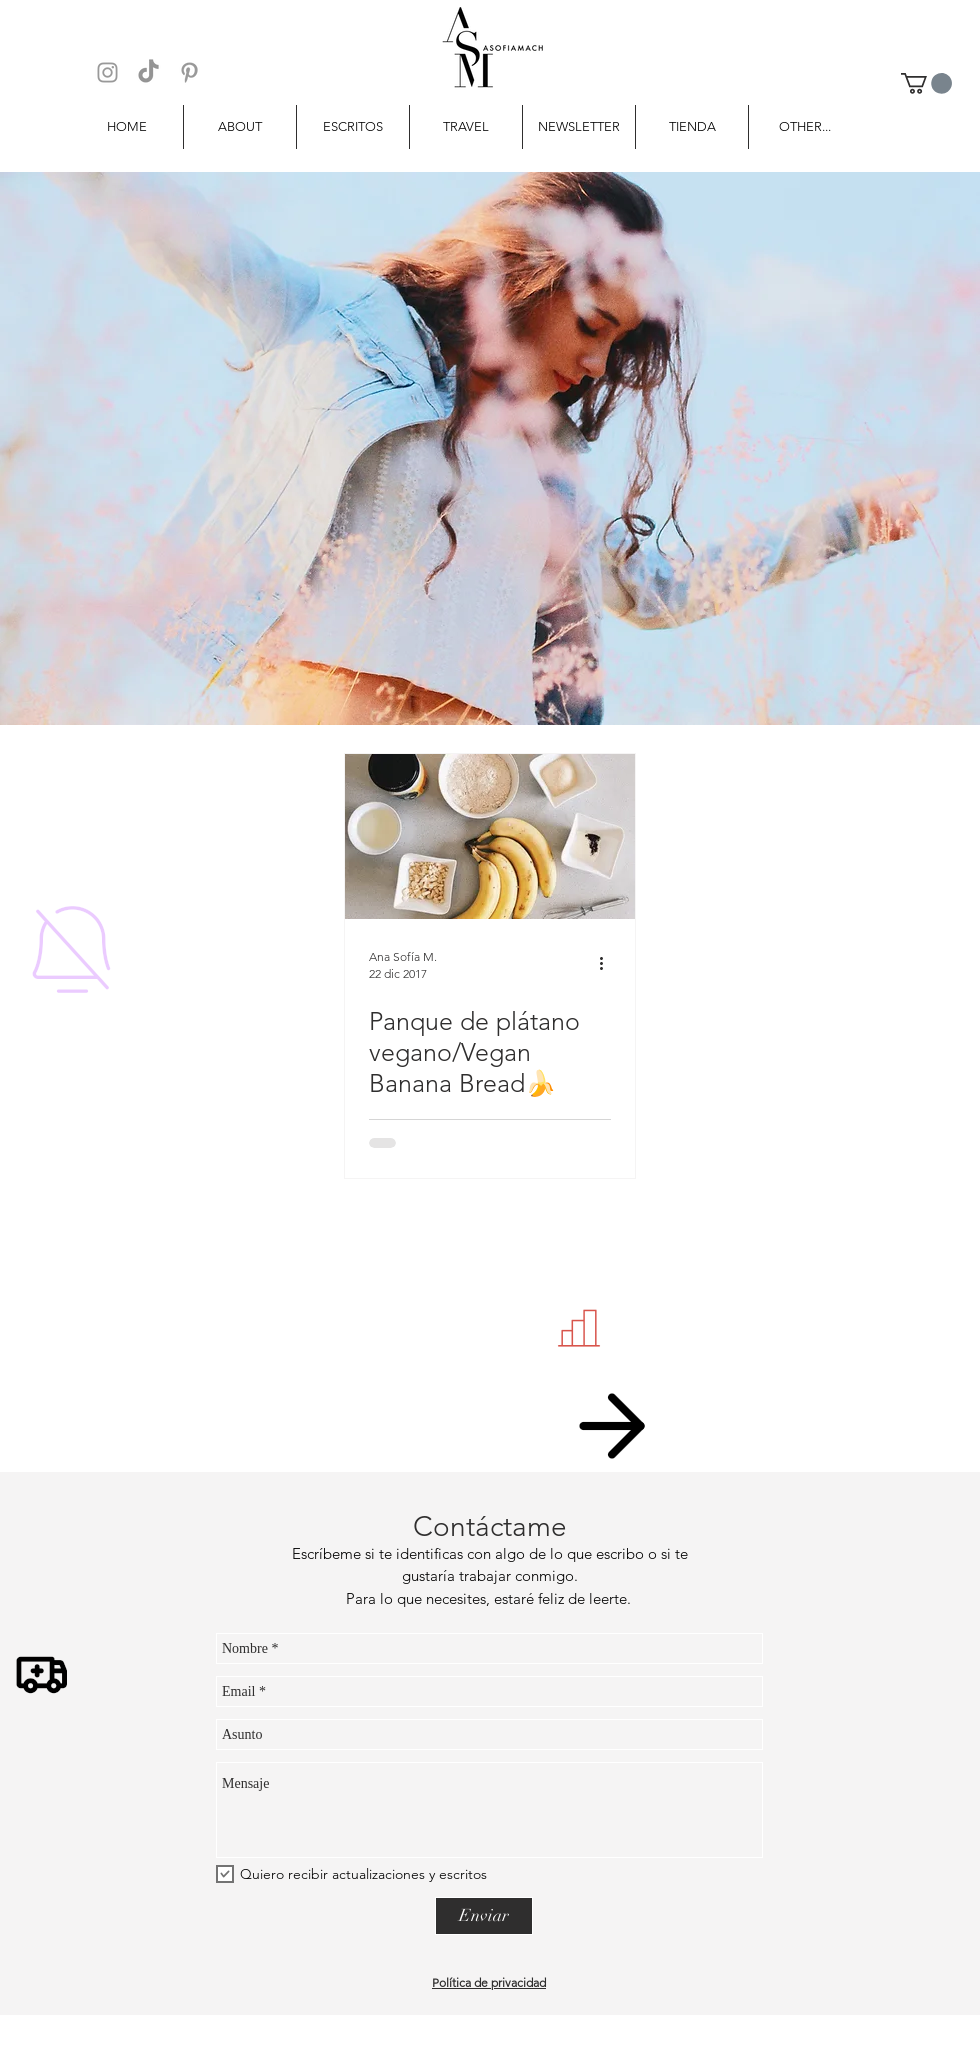 This screenshot has width=980, height=2055. What do you see at coordinates (612, 1426) in the screenshot?
I see `navigate to the next item or page` at bounding box center [612, 1426].